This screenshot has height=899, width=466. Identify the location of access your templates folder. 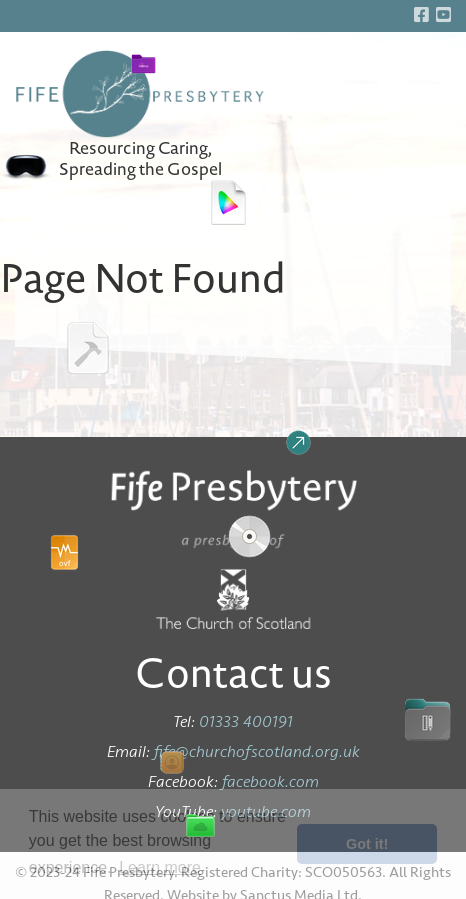
(427, 719).